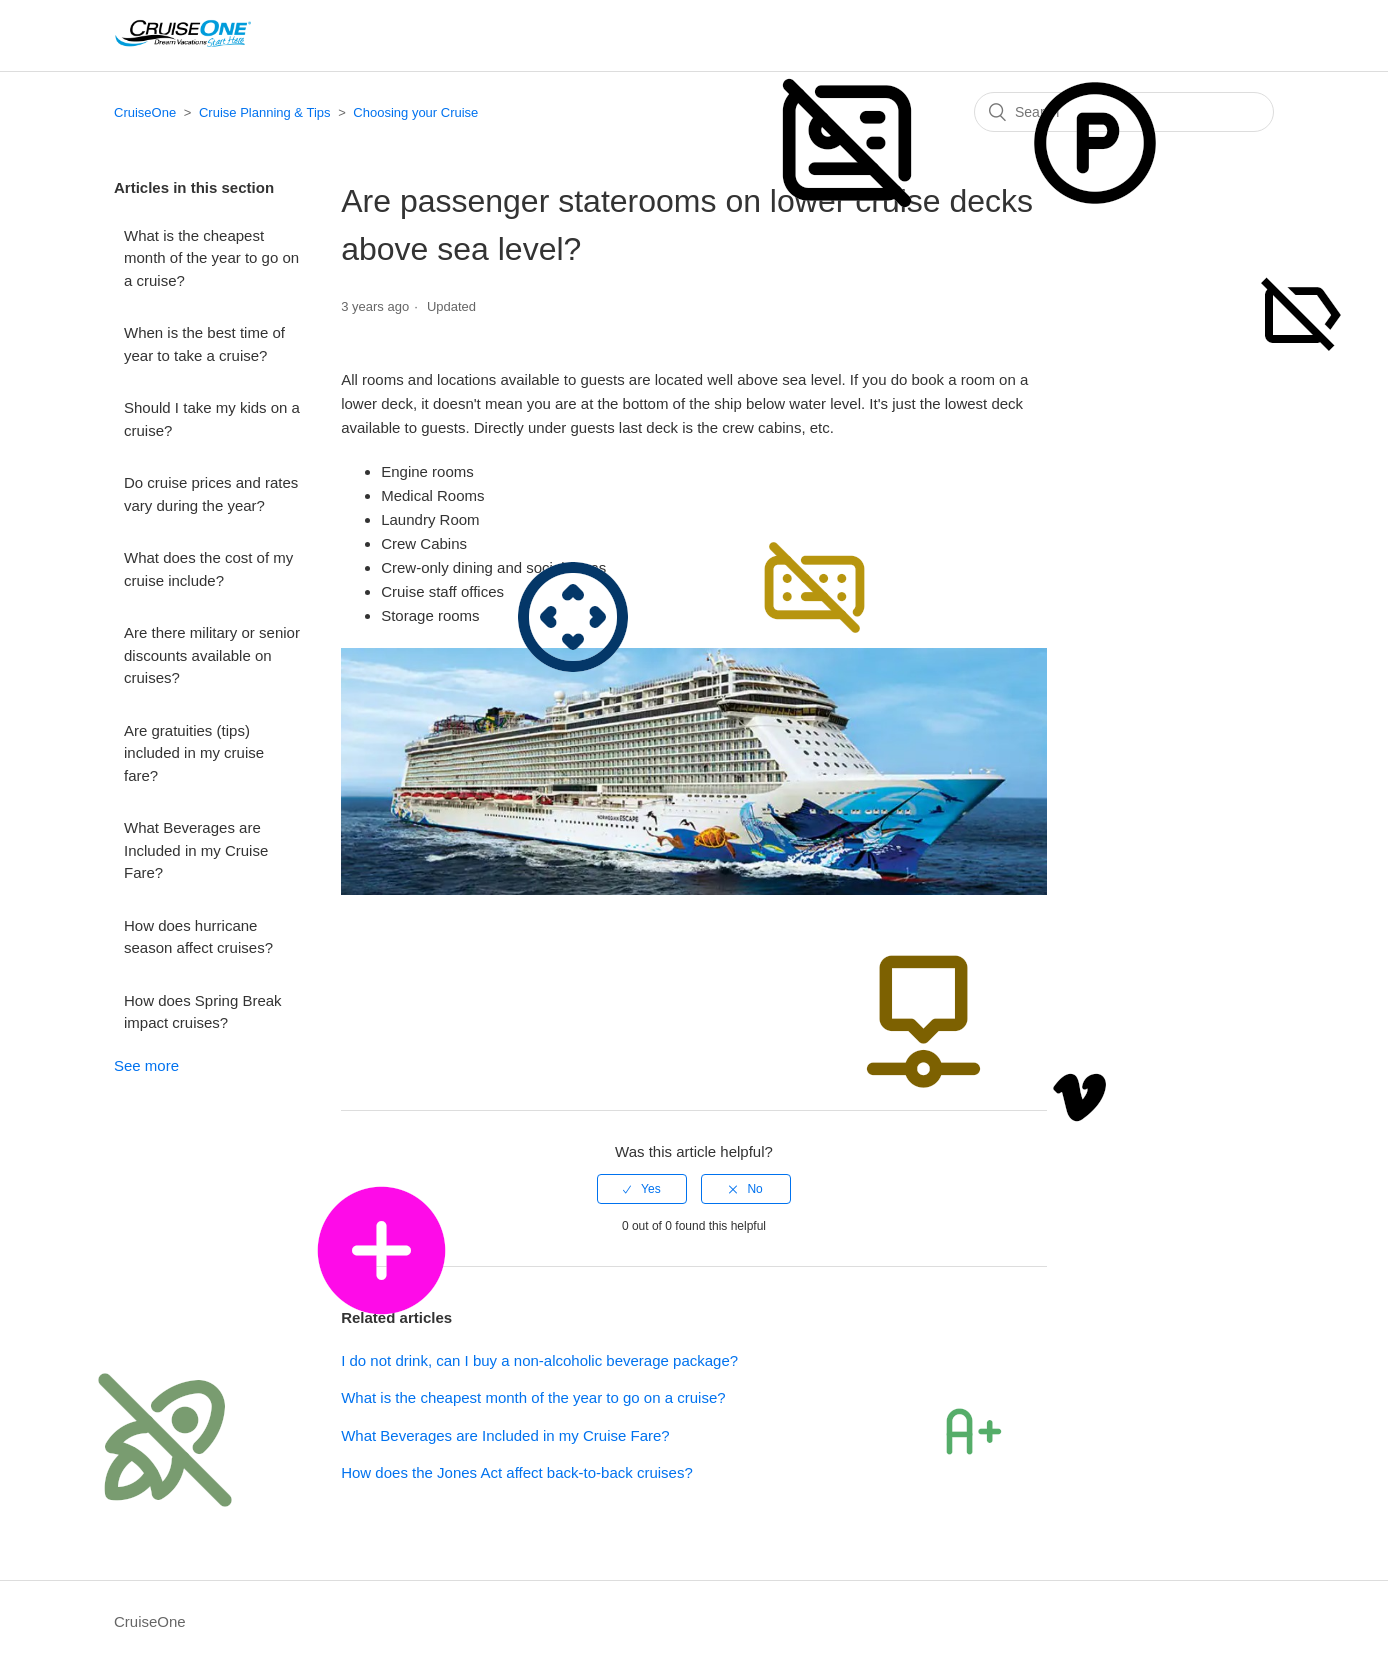  What do you see at coordinates (381, 1250) in the screenshot?
I see `add a new item` at bounding box center [381, 1250].